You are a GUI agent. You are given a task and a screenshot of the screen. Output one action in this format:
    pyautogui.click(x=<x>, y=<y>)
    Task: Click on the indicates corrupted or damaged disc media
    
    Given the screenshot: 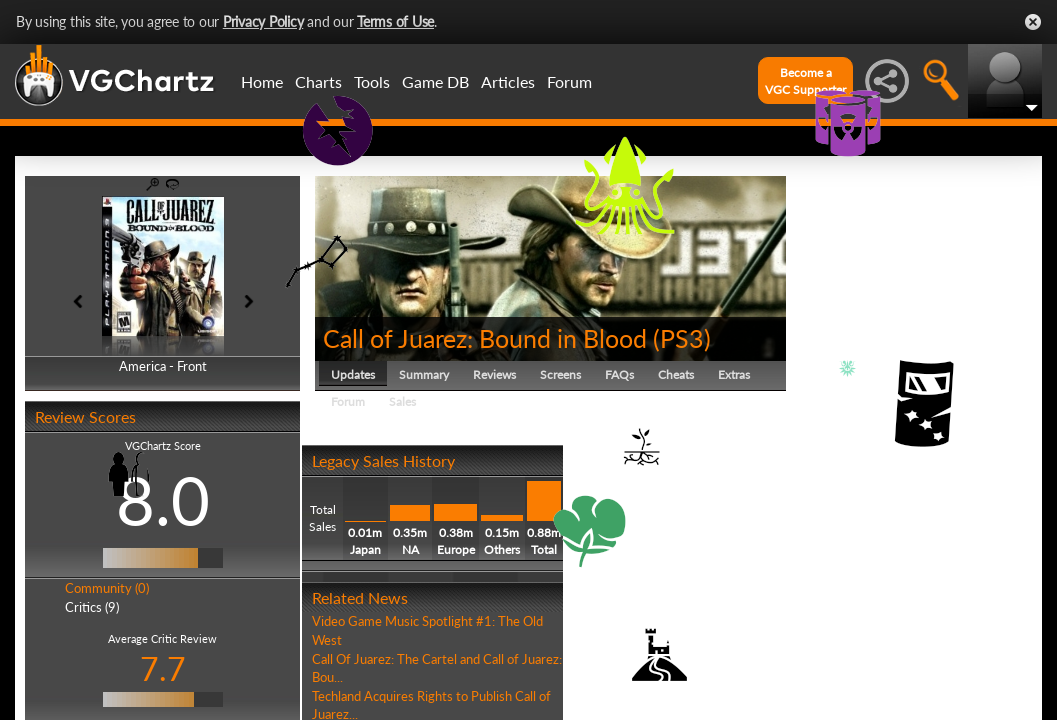 What is the action you would take?
    pyautogui.click(x=337, y=130)
    